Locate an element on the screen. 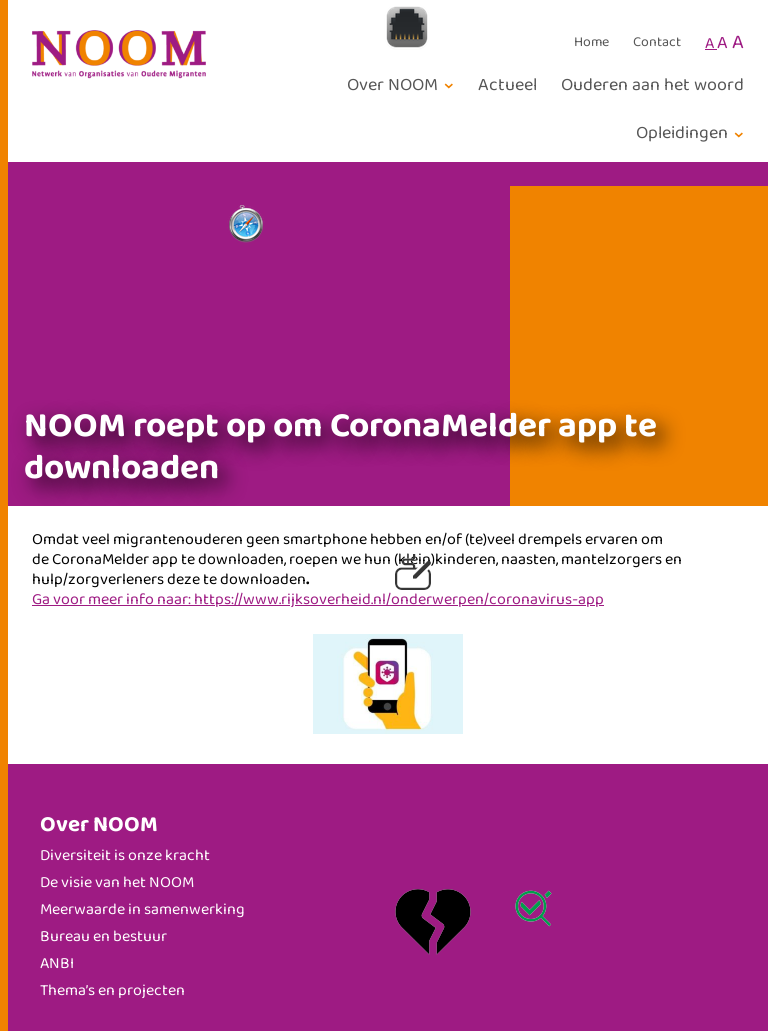 The image size is (768, 1031). open safari browser settings is located at coordinates (246, 224).